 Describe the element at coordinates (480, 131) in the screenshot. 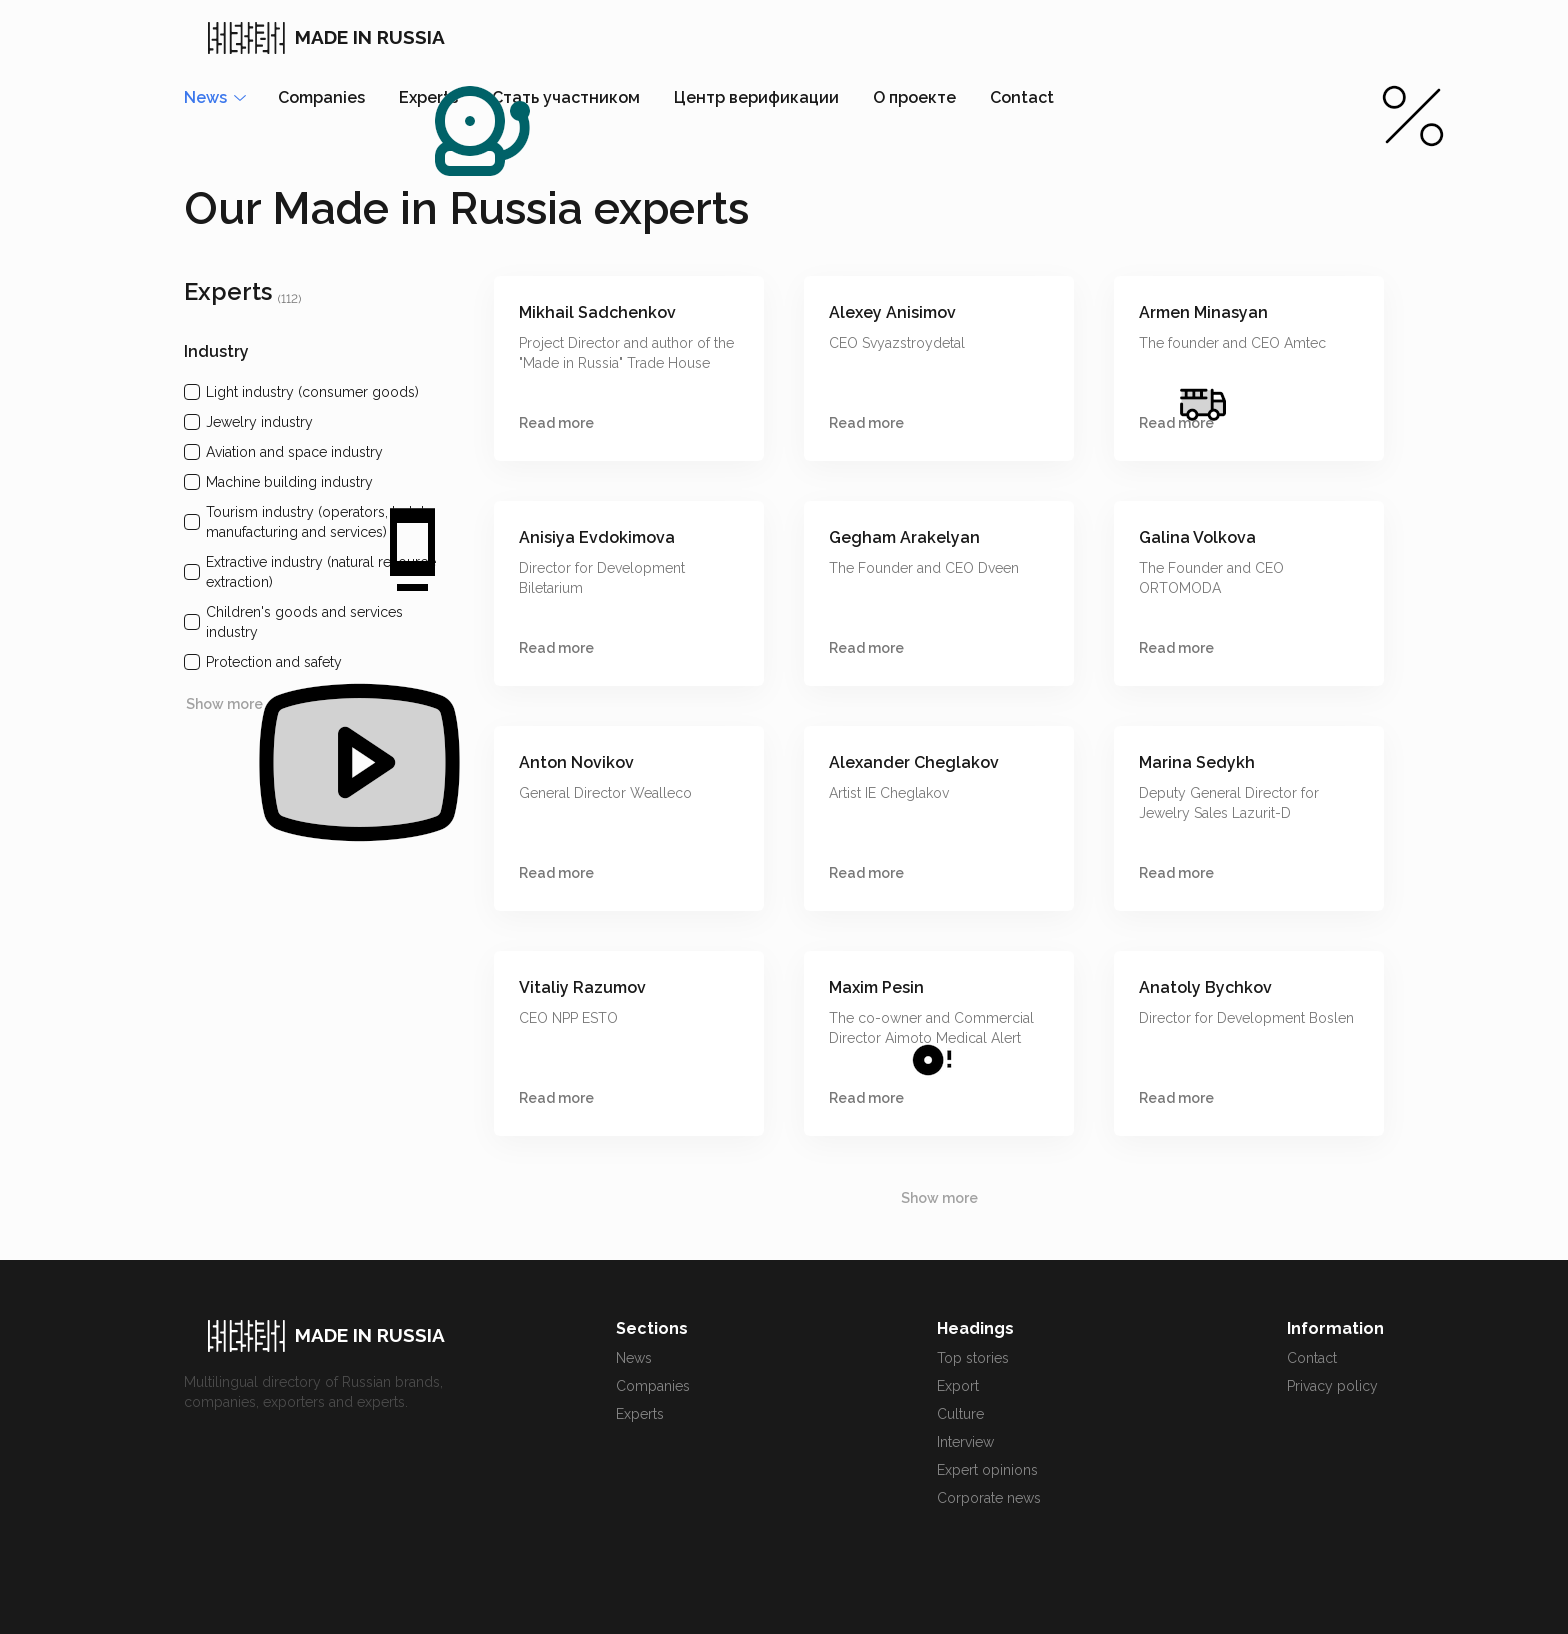

I see `school bell or class alarm notification` at that location.